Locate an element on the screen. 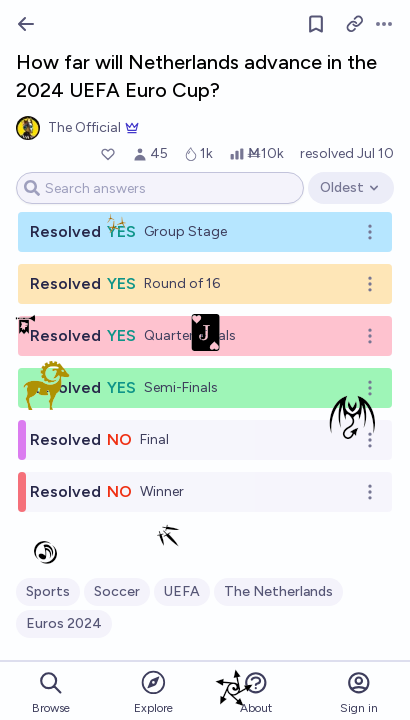 This screenshot has height=720, width=410. indicates chaos or randomness effect is located at coordinates (234, 688).